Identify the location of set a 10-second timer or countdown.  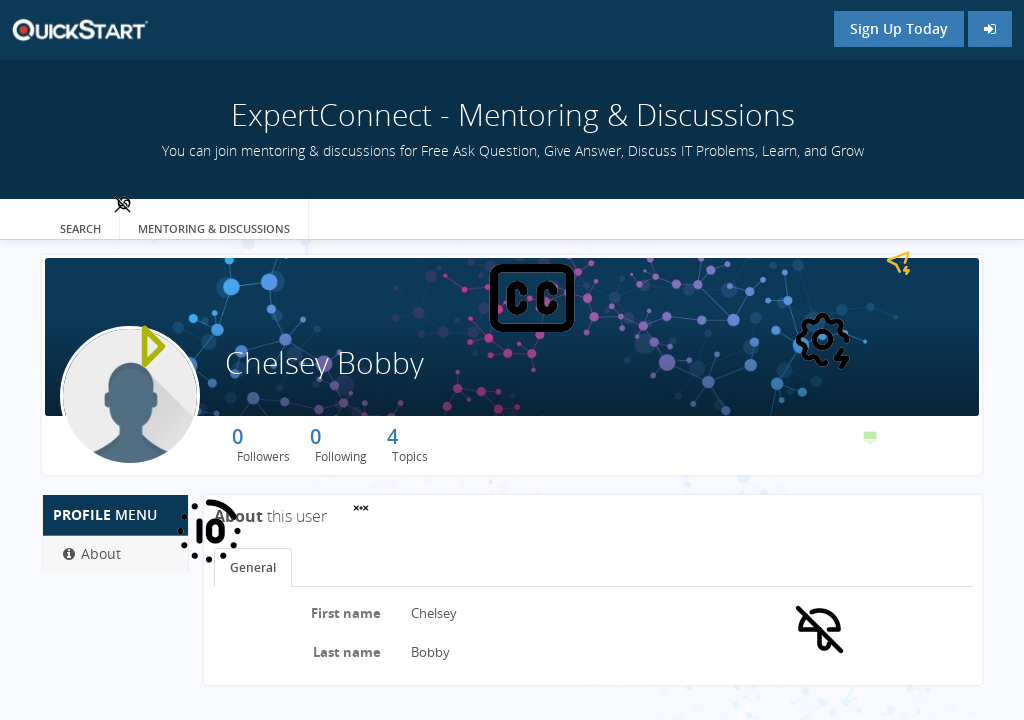
(209, 531).